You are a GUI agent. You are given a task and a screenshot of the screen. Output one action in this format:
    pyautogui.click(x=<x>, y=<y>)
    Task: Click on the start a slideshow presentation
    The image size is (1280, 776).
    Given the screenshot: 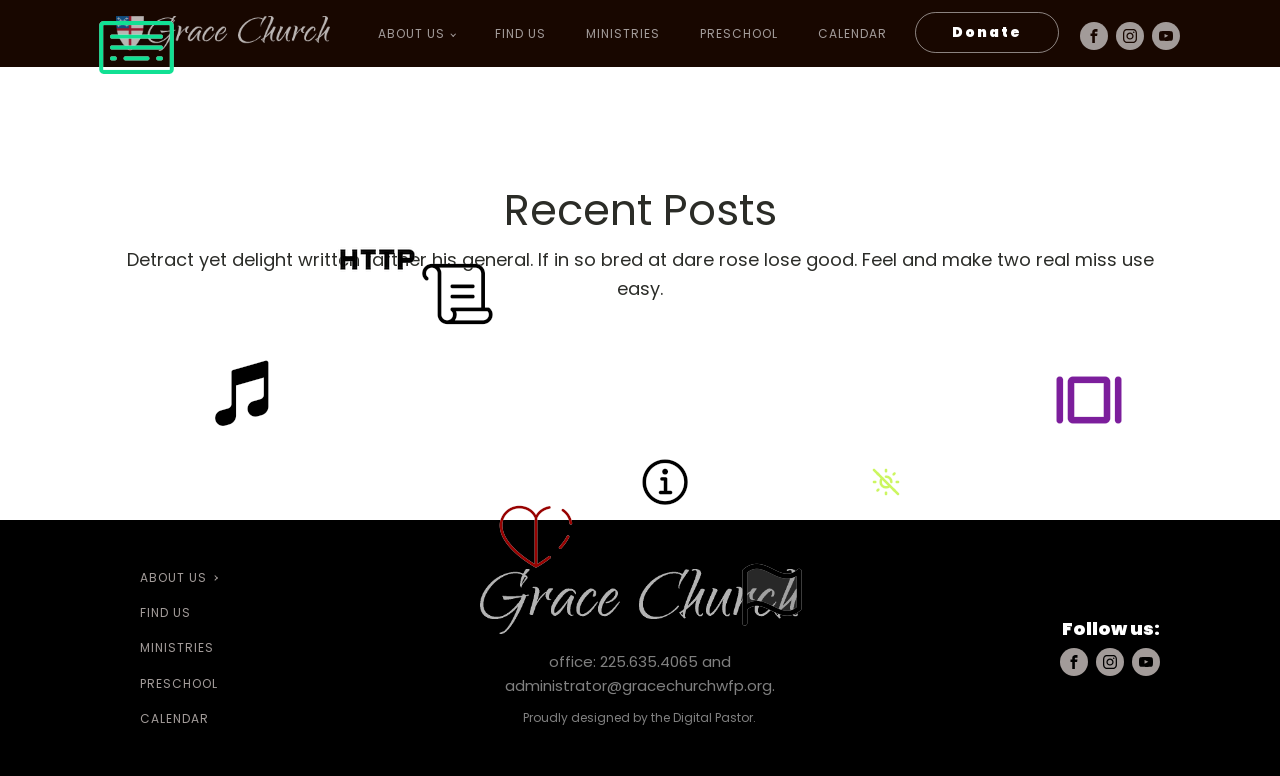 What is the action you would take?
    pyautogui.click(x=1089, y=400)
    